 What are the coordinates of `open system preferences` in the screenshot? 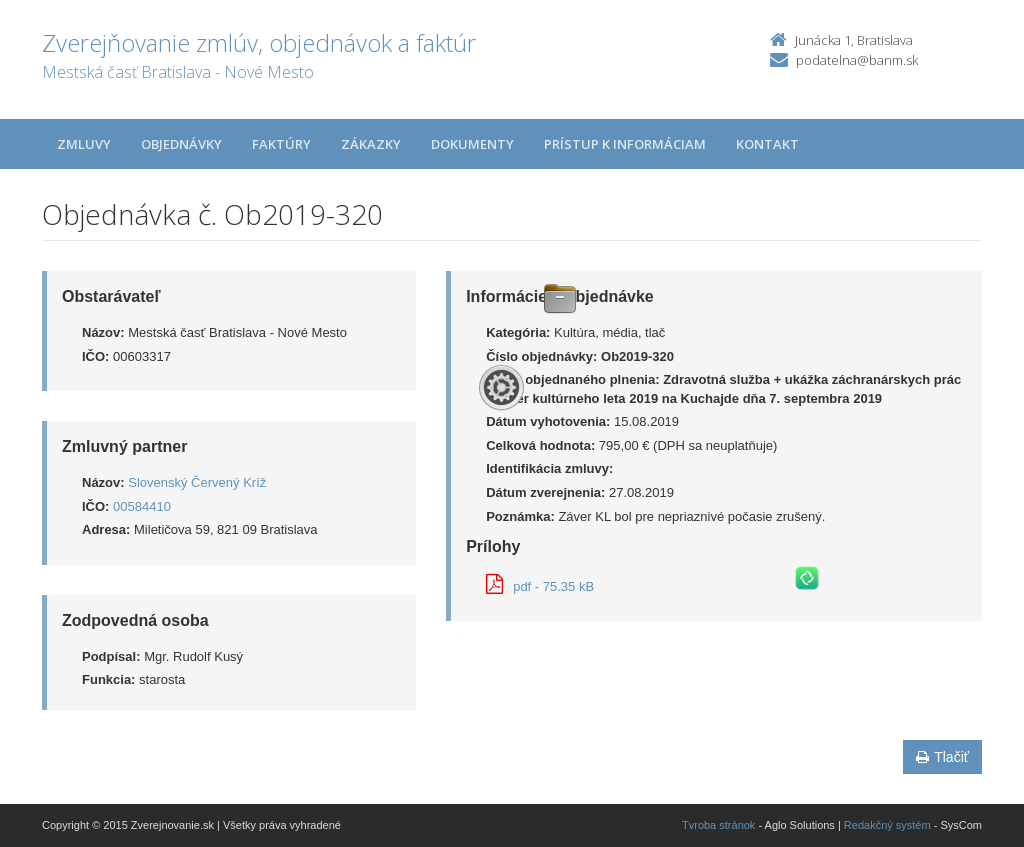 It's located at (501, 387).